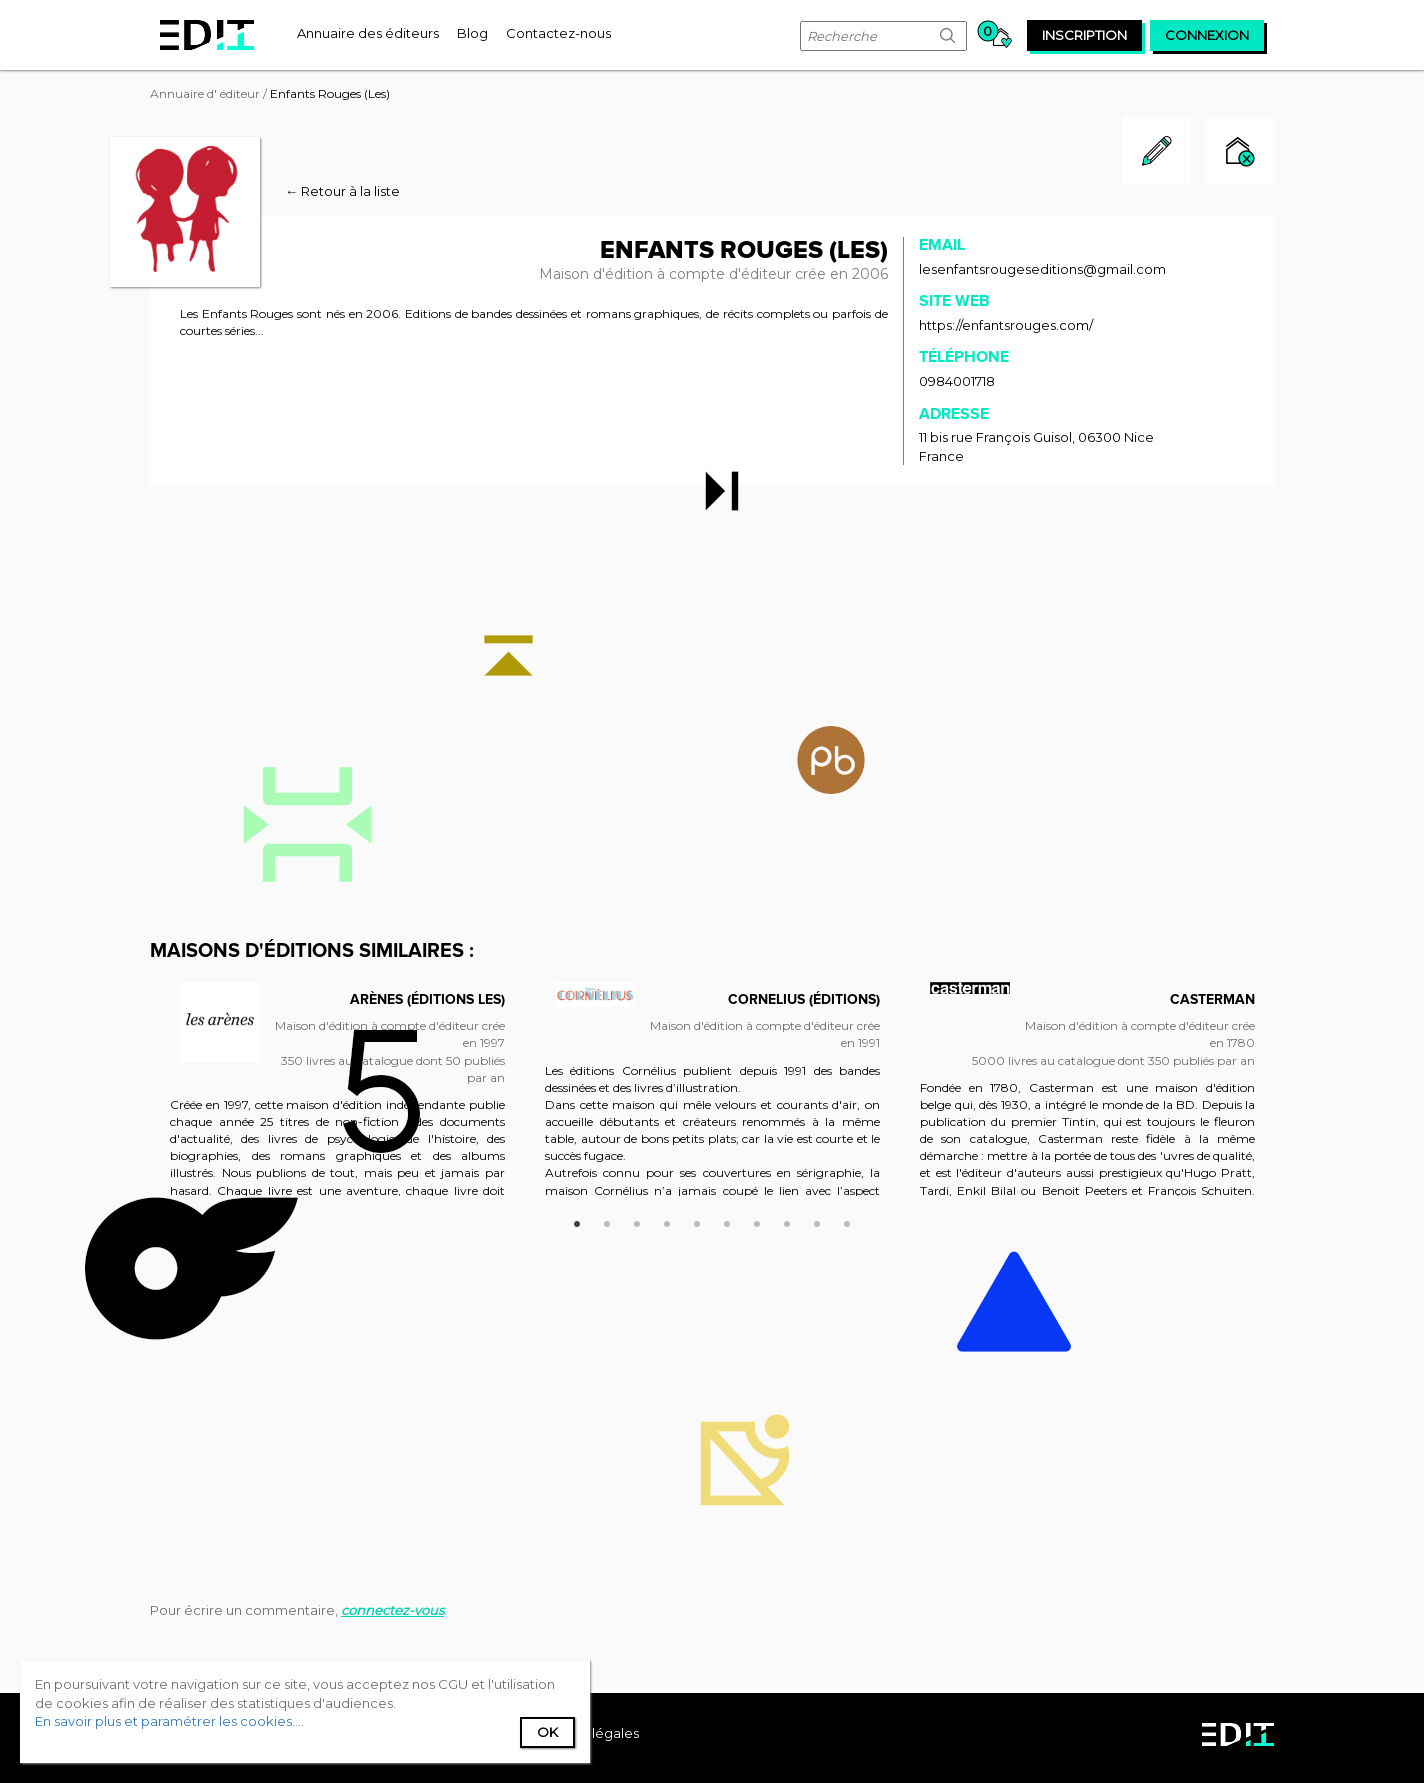 The image size is (1424, 1783). I want to click on open the OnlyFans app, so click(191, 1268).